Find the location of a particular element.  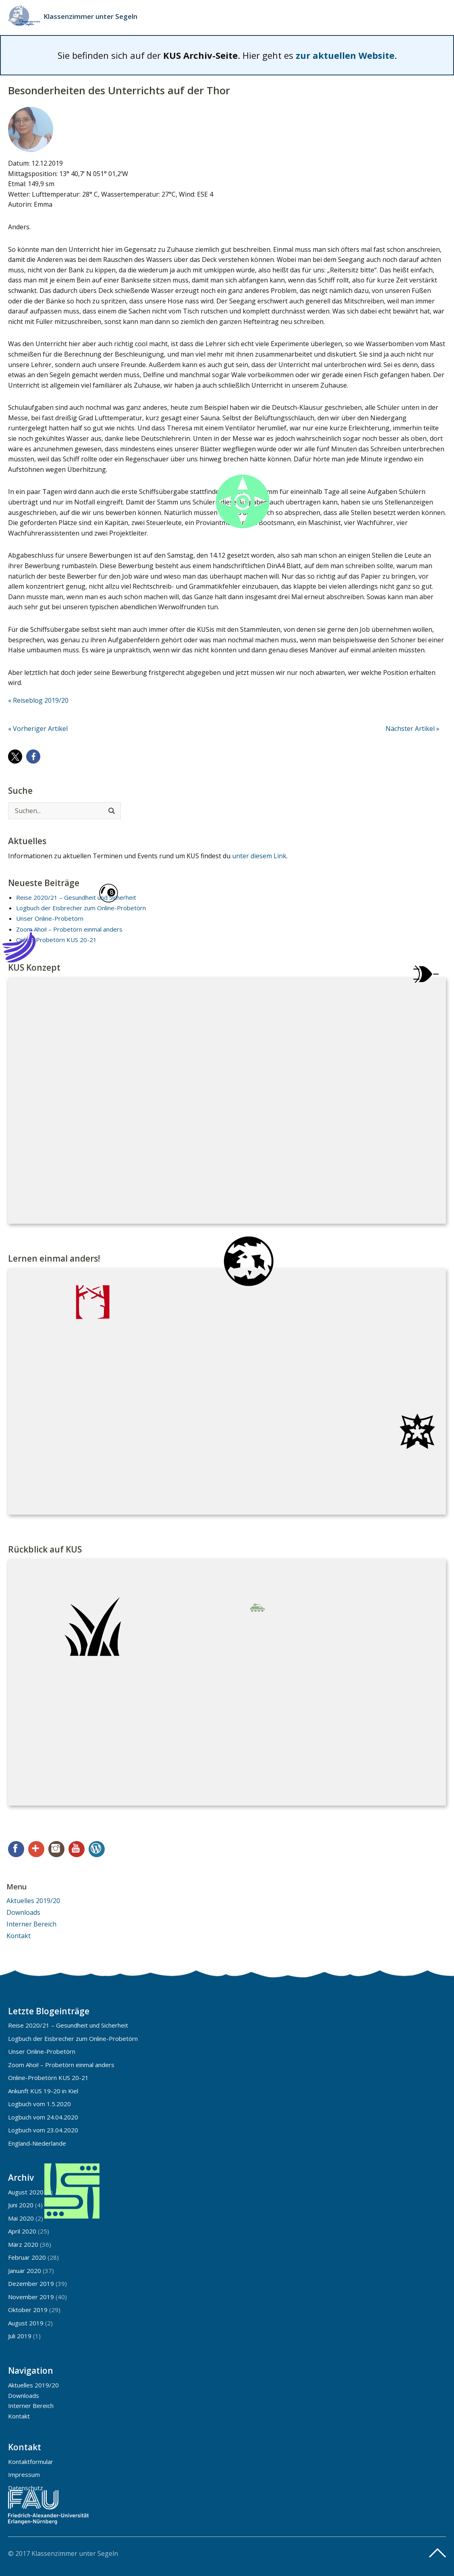

view world map or global overview is located at coordinates (249, 1262).